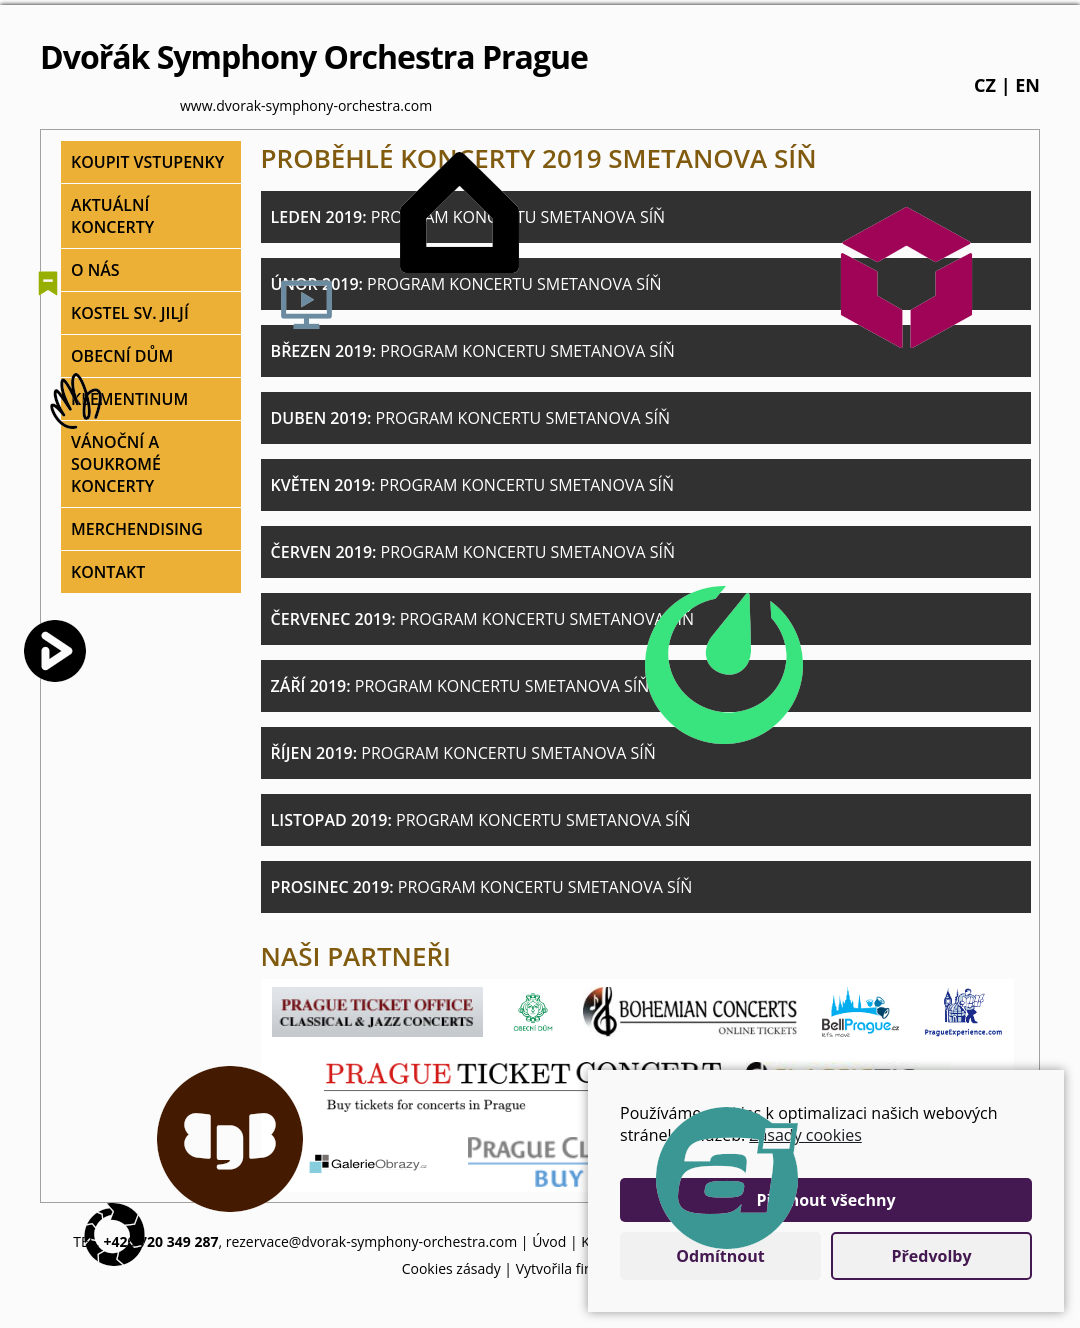  What do you see at coordinates (906, 277) in the screenshot?
I see `visit builtbybit marketplace` at bounding box center [906, 277].